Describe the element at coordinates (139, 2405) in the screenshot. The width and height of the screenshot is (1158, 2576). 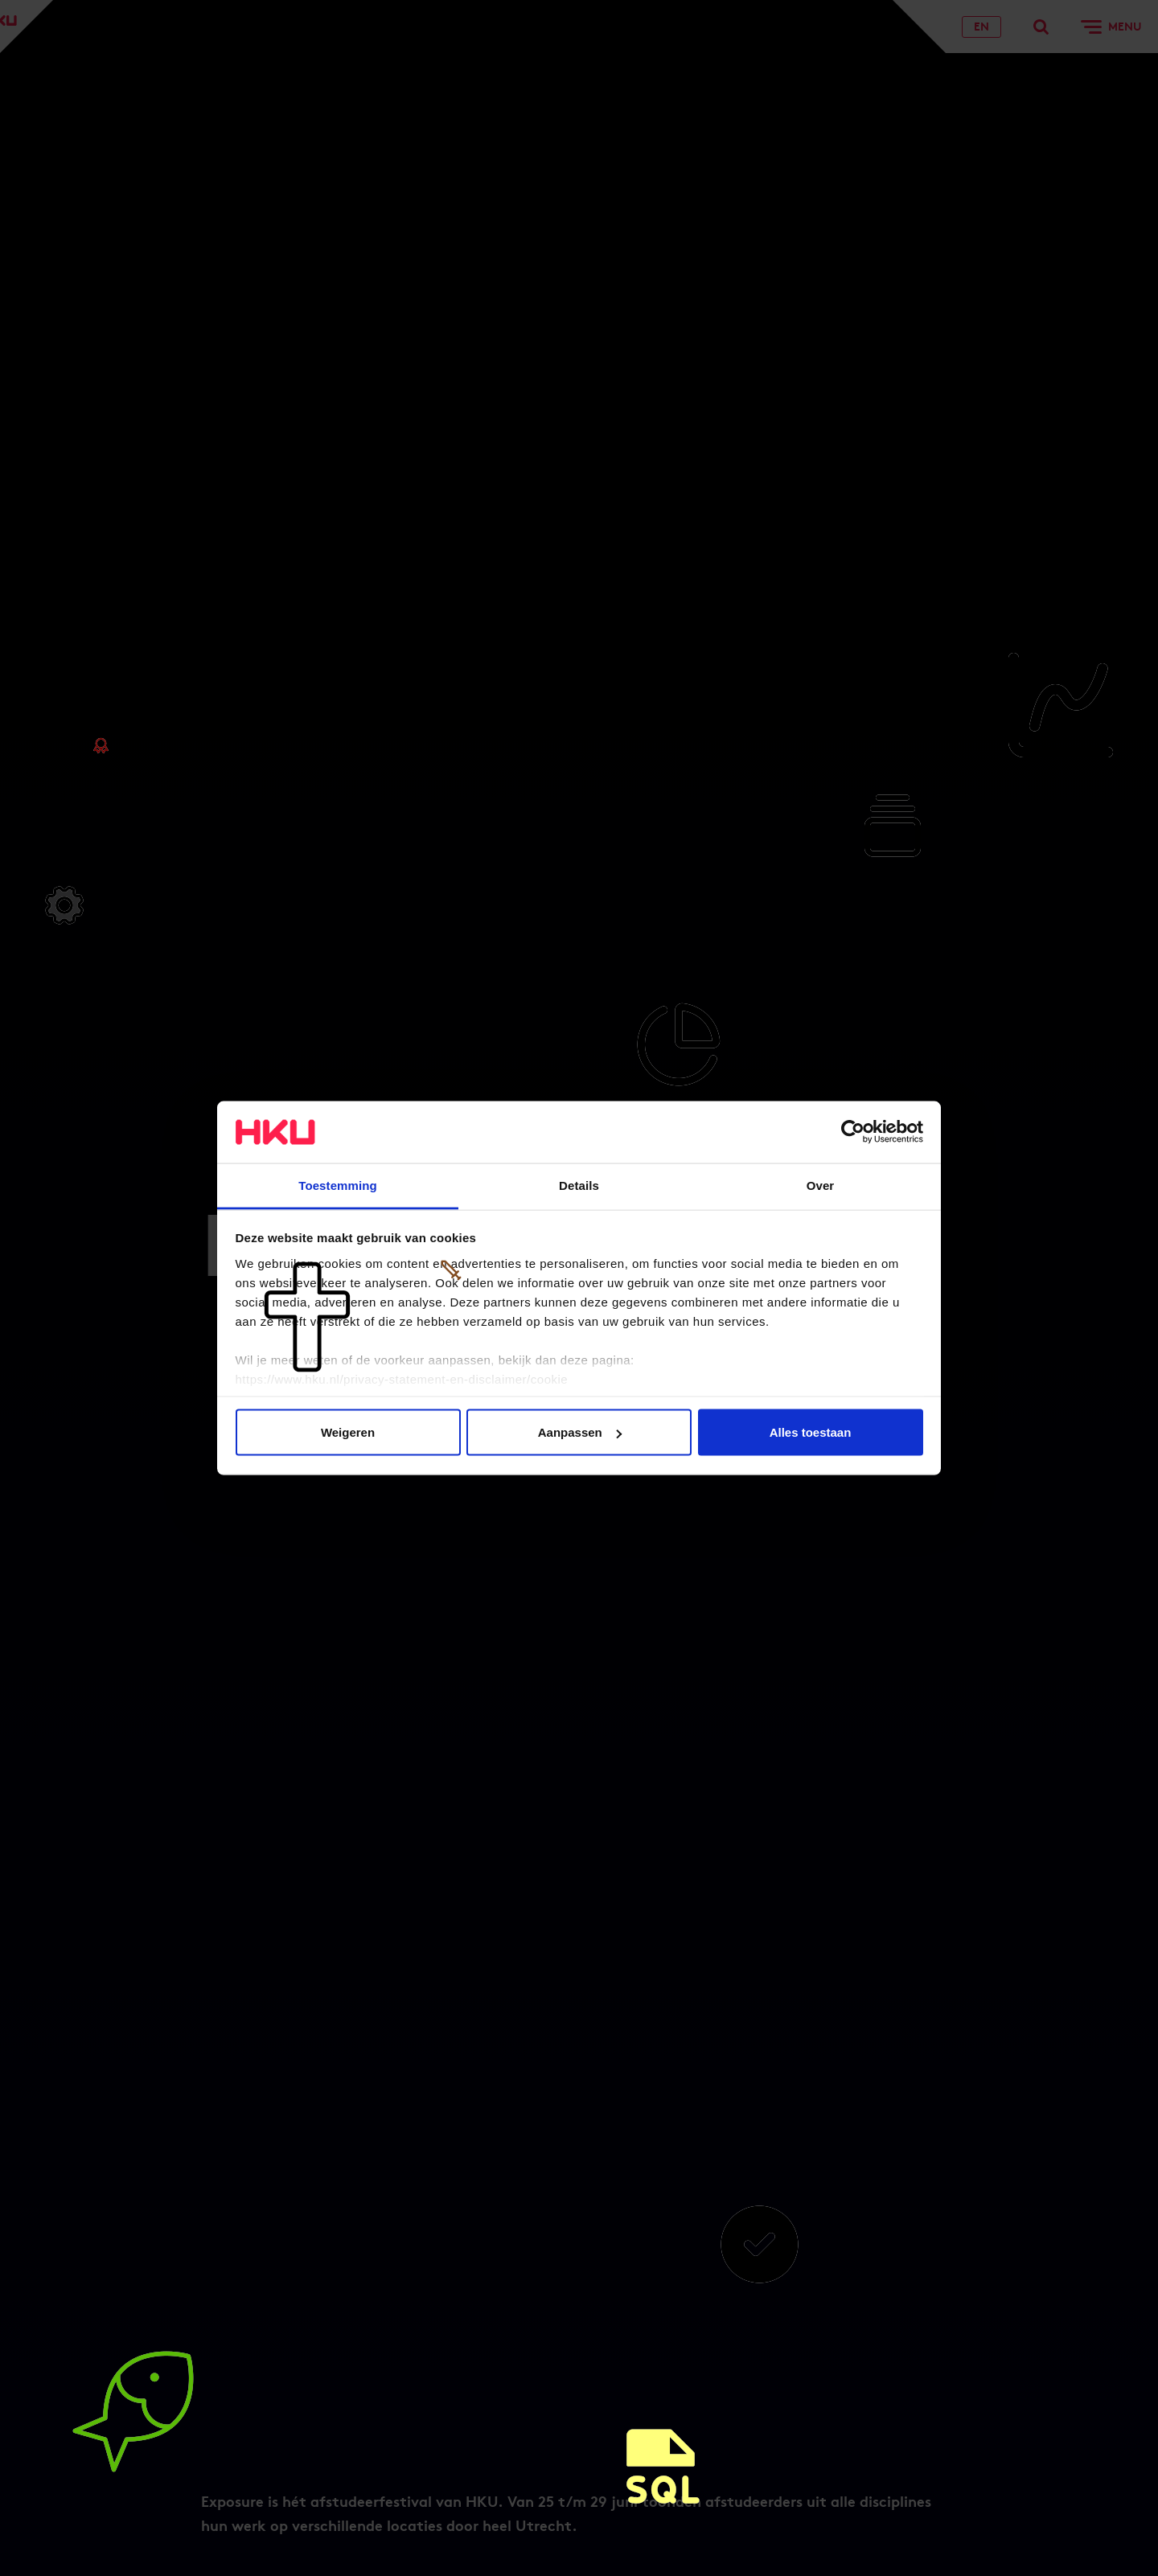
I see `browse seafood or fish-related content` at that location.